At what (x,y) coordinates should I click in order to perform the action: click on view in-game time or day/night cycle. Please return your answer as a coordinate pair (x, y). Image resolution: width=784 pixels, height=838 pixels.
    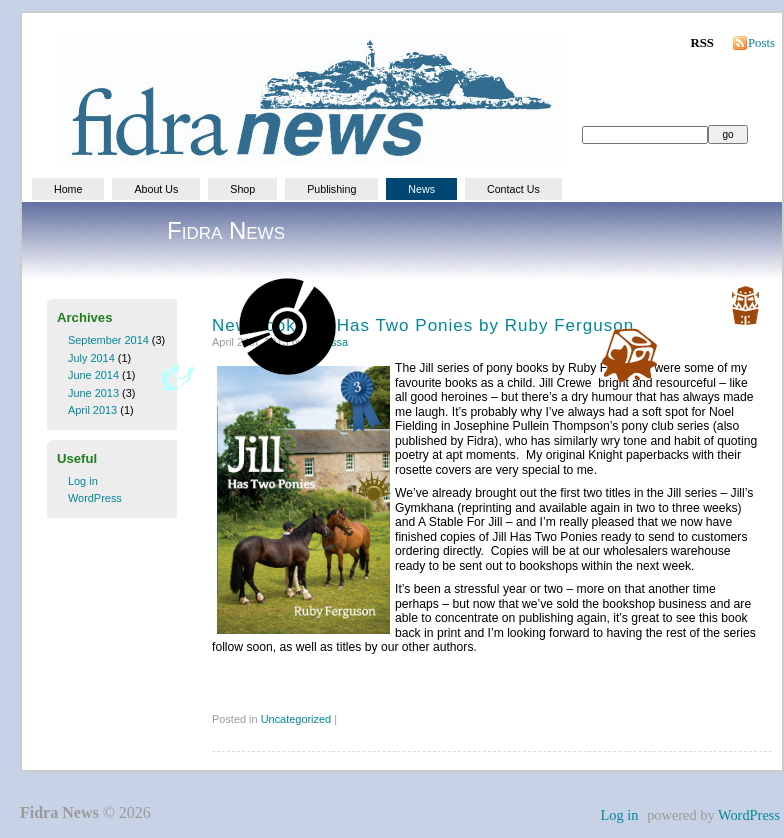
    Looking at the image, I should click on (373, 484).